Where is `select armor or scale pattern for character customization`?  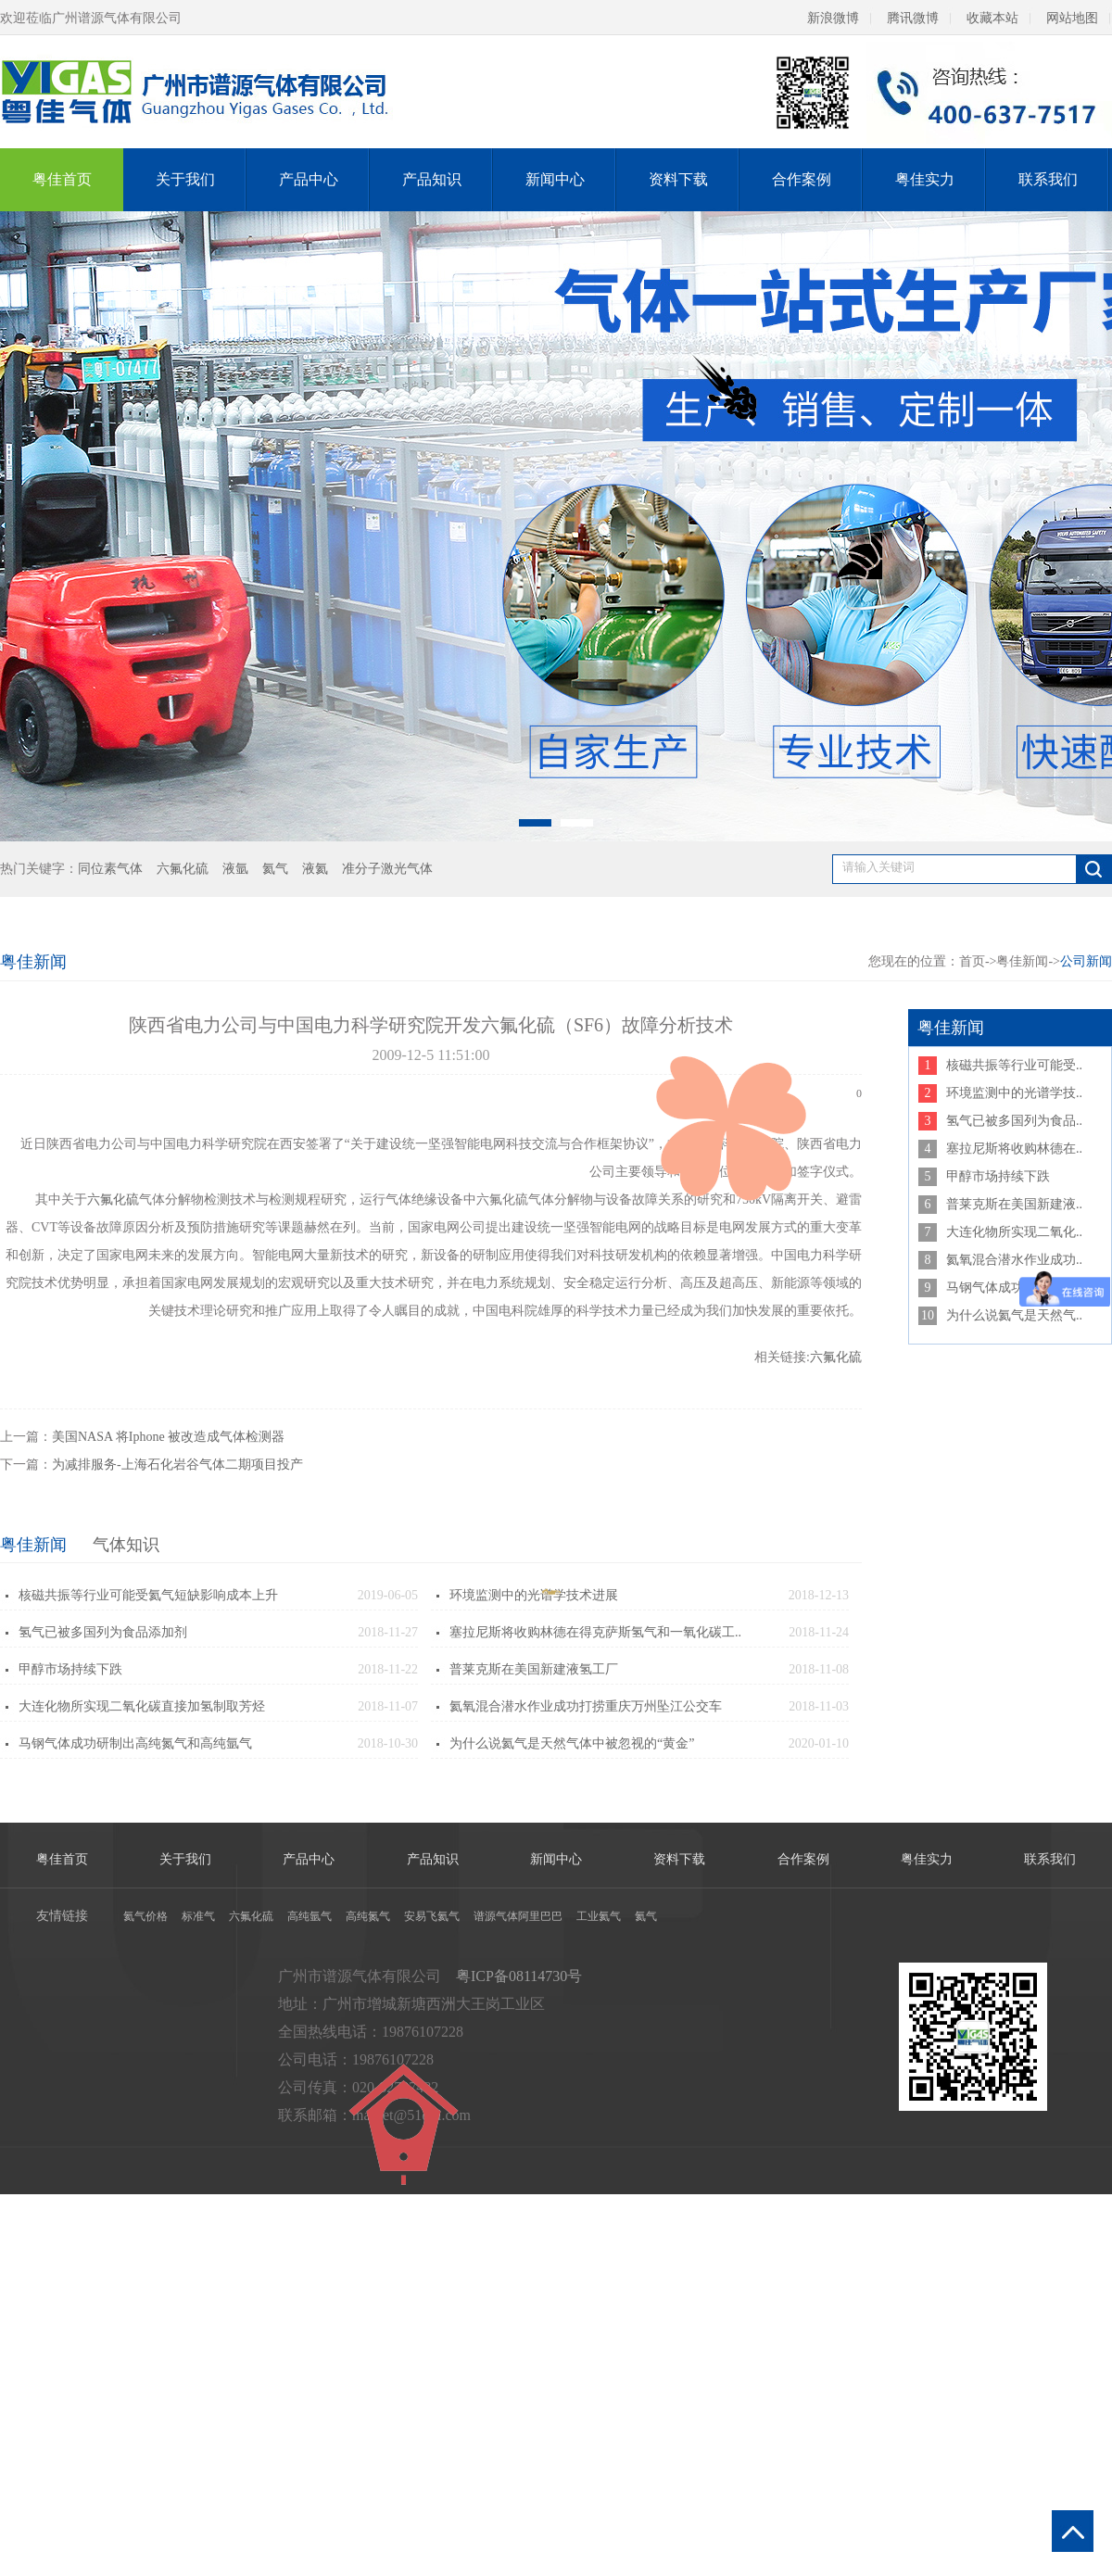 select armor or scale pattern for character customization is located at coordinates (858, 555).